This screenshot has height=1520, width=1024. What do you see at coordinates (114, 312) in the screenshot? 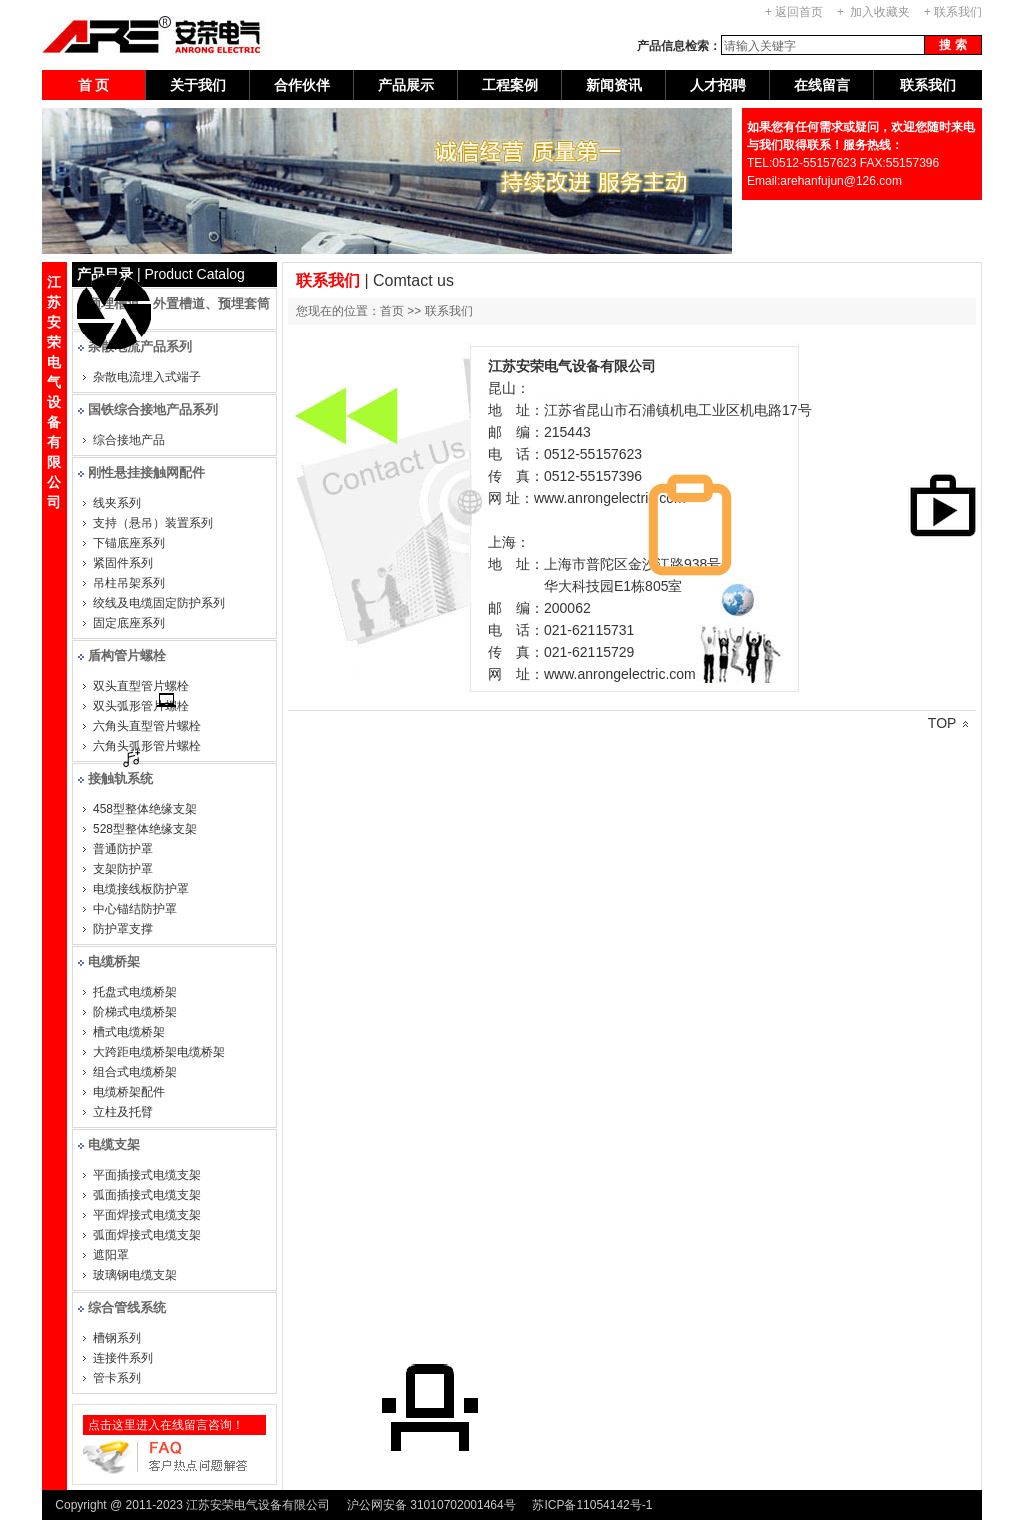
I see `open camera to take a photo` at bounding box center [114, 312].